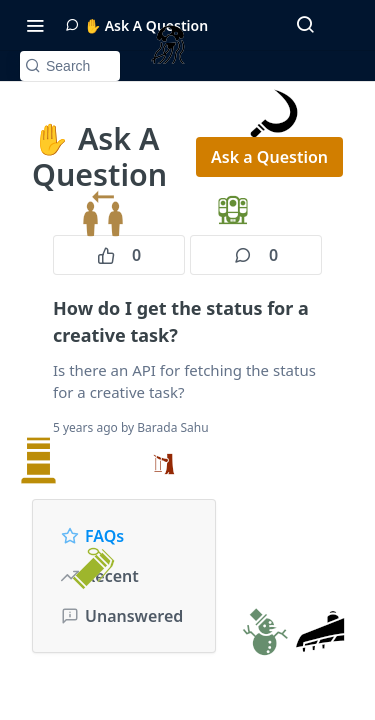 This screenshot has height=720, width=375. I want to click on access playground or recreational areas, so click(164, 464).